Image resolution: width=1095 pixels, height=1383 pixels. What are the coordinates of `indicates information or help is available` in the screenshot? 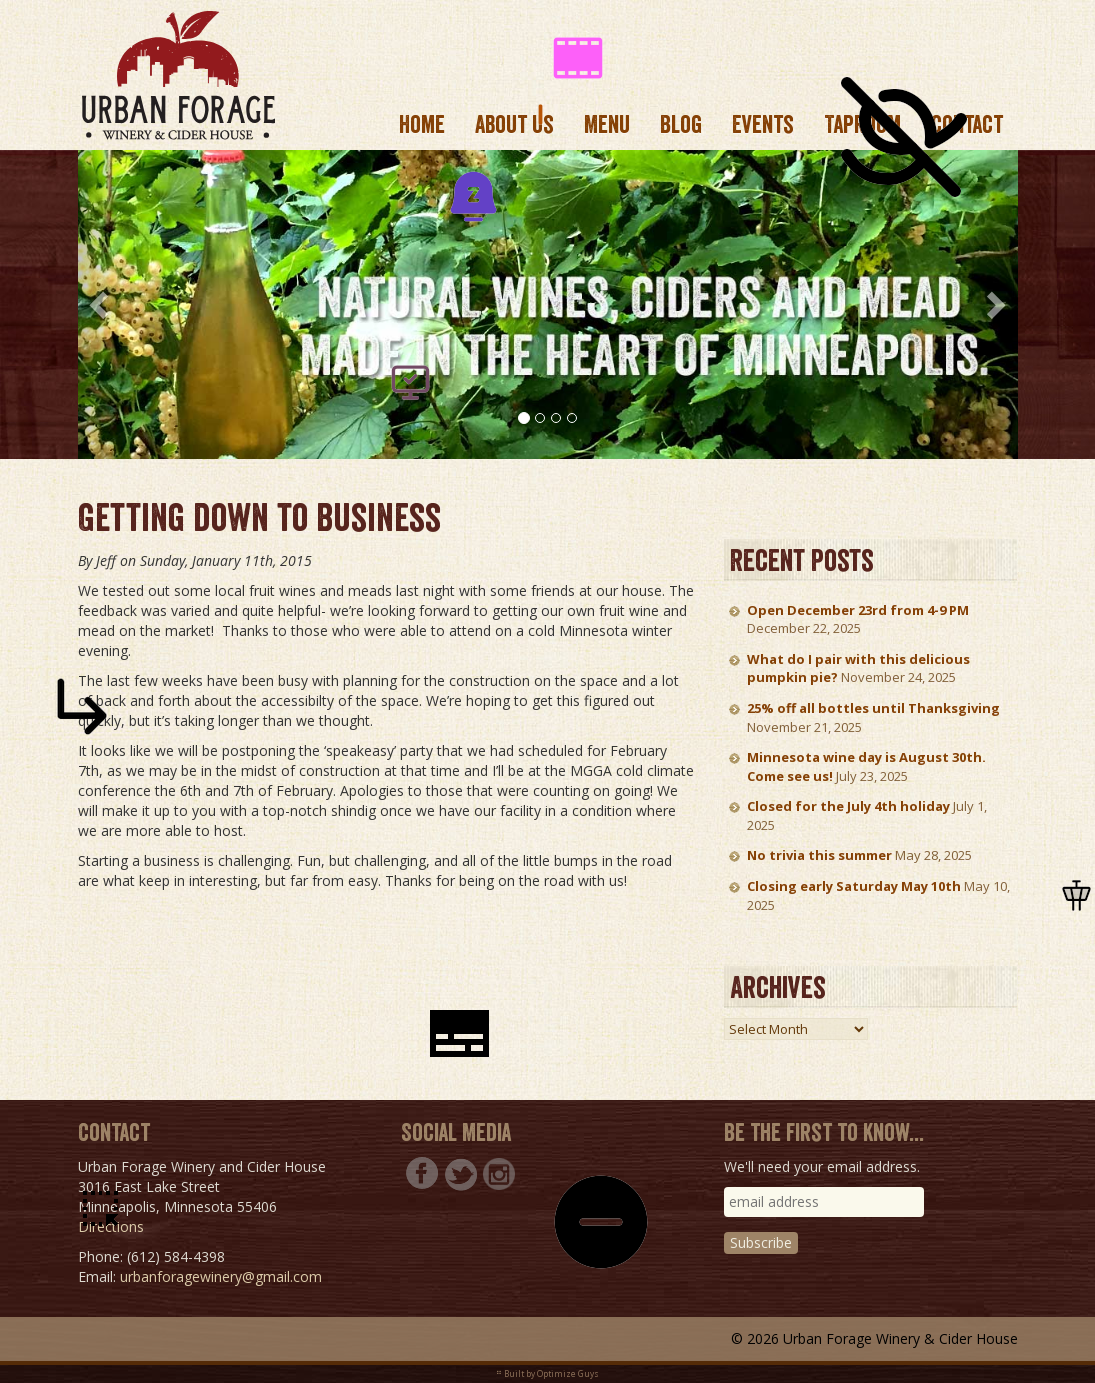 It's located at (540, 114).